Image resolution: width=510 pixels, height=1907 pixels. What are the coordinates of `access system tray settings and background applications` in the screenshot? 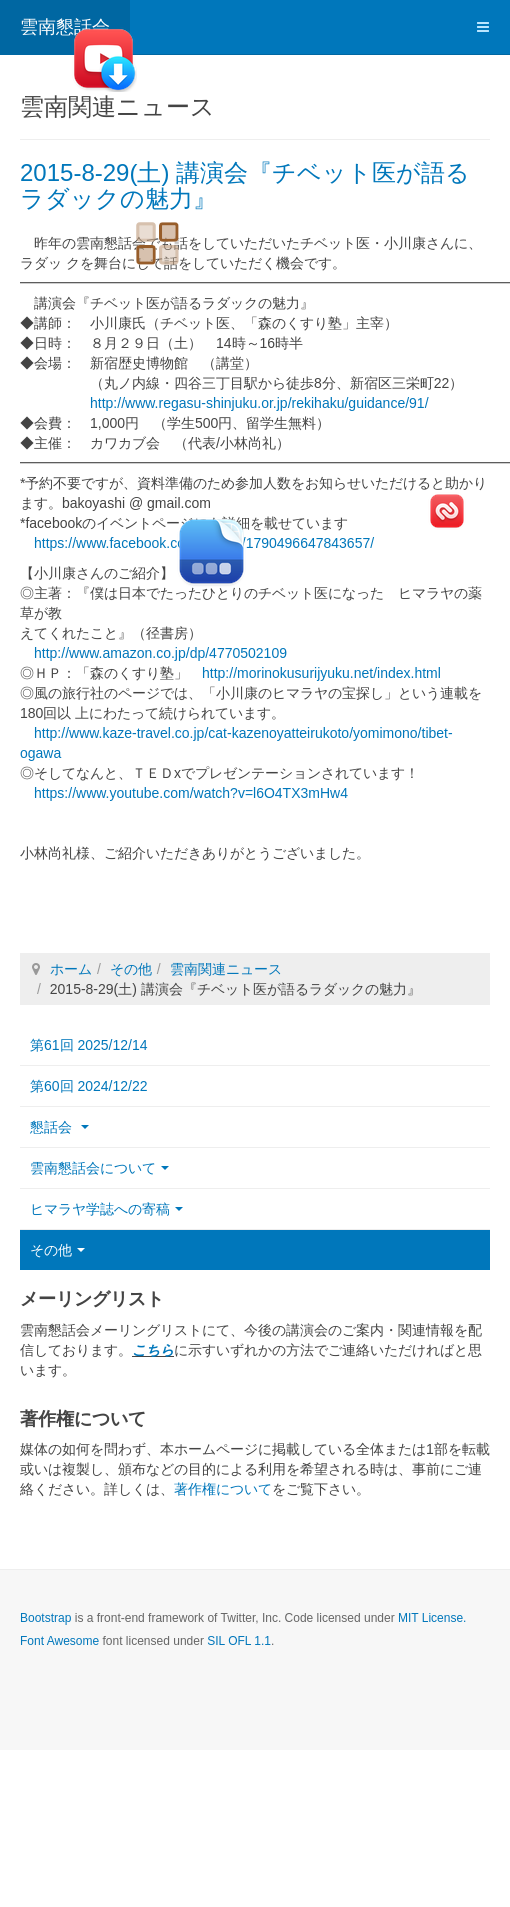 It's located at (211, 551).